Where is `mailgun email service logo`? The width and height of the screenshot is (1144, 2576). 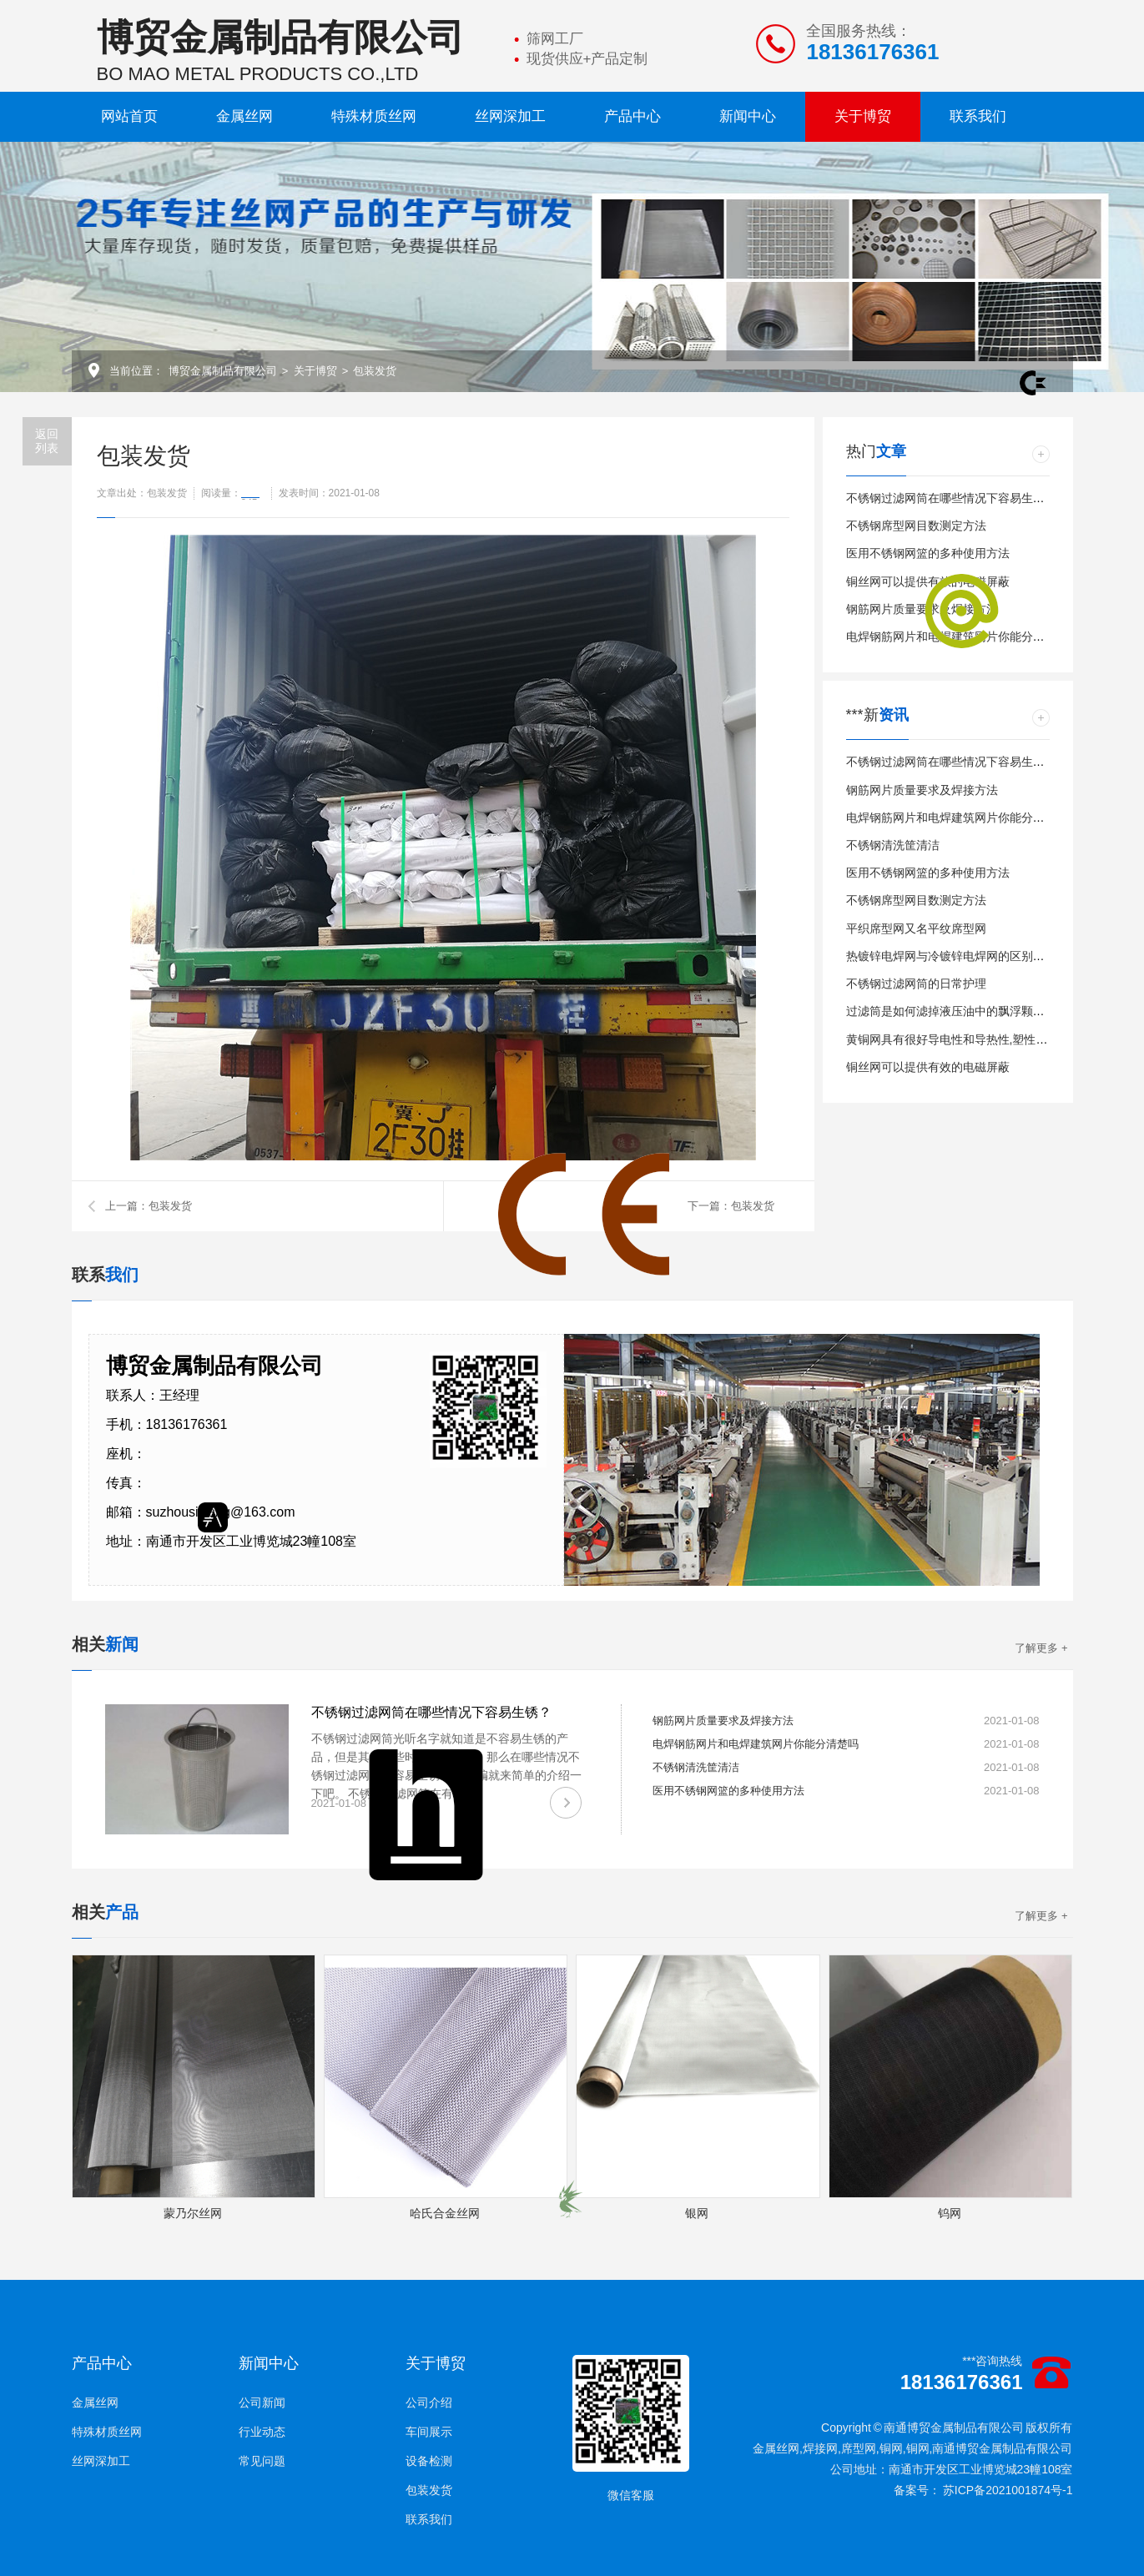 mailgun email service logo is located at coordinates (961, 611).